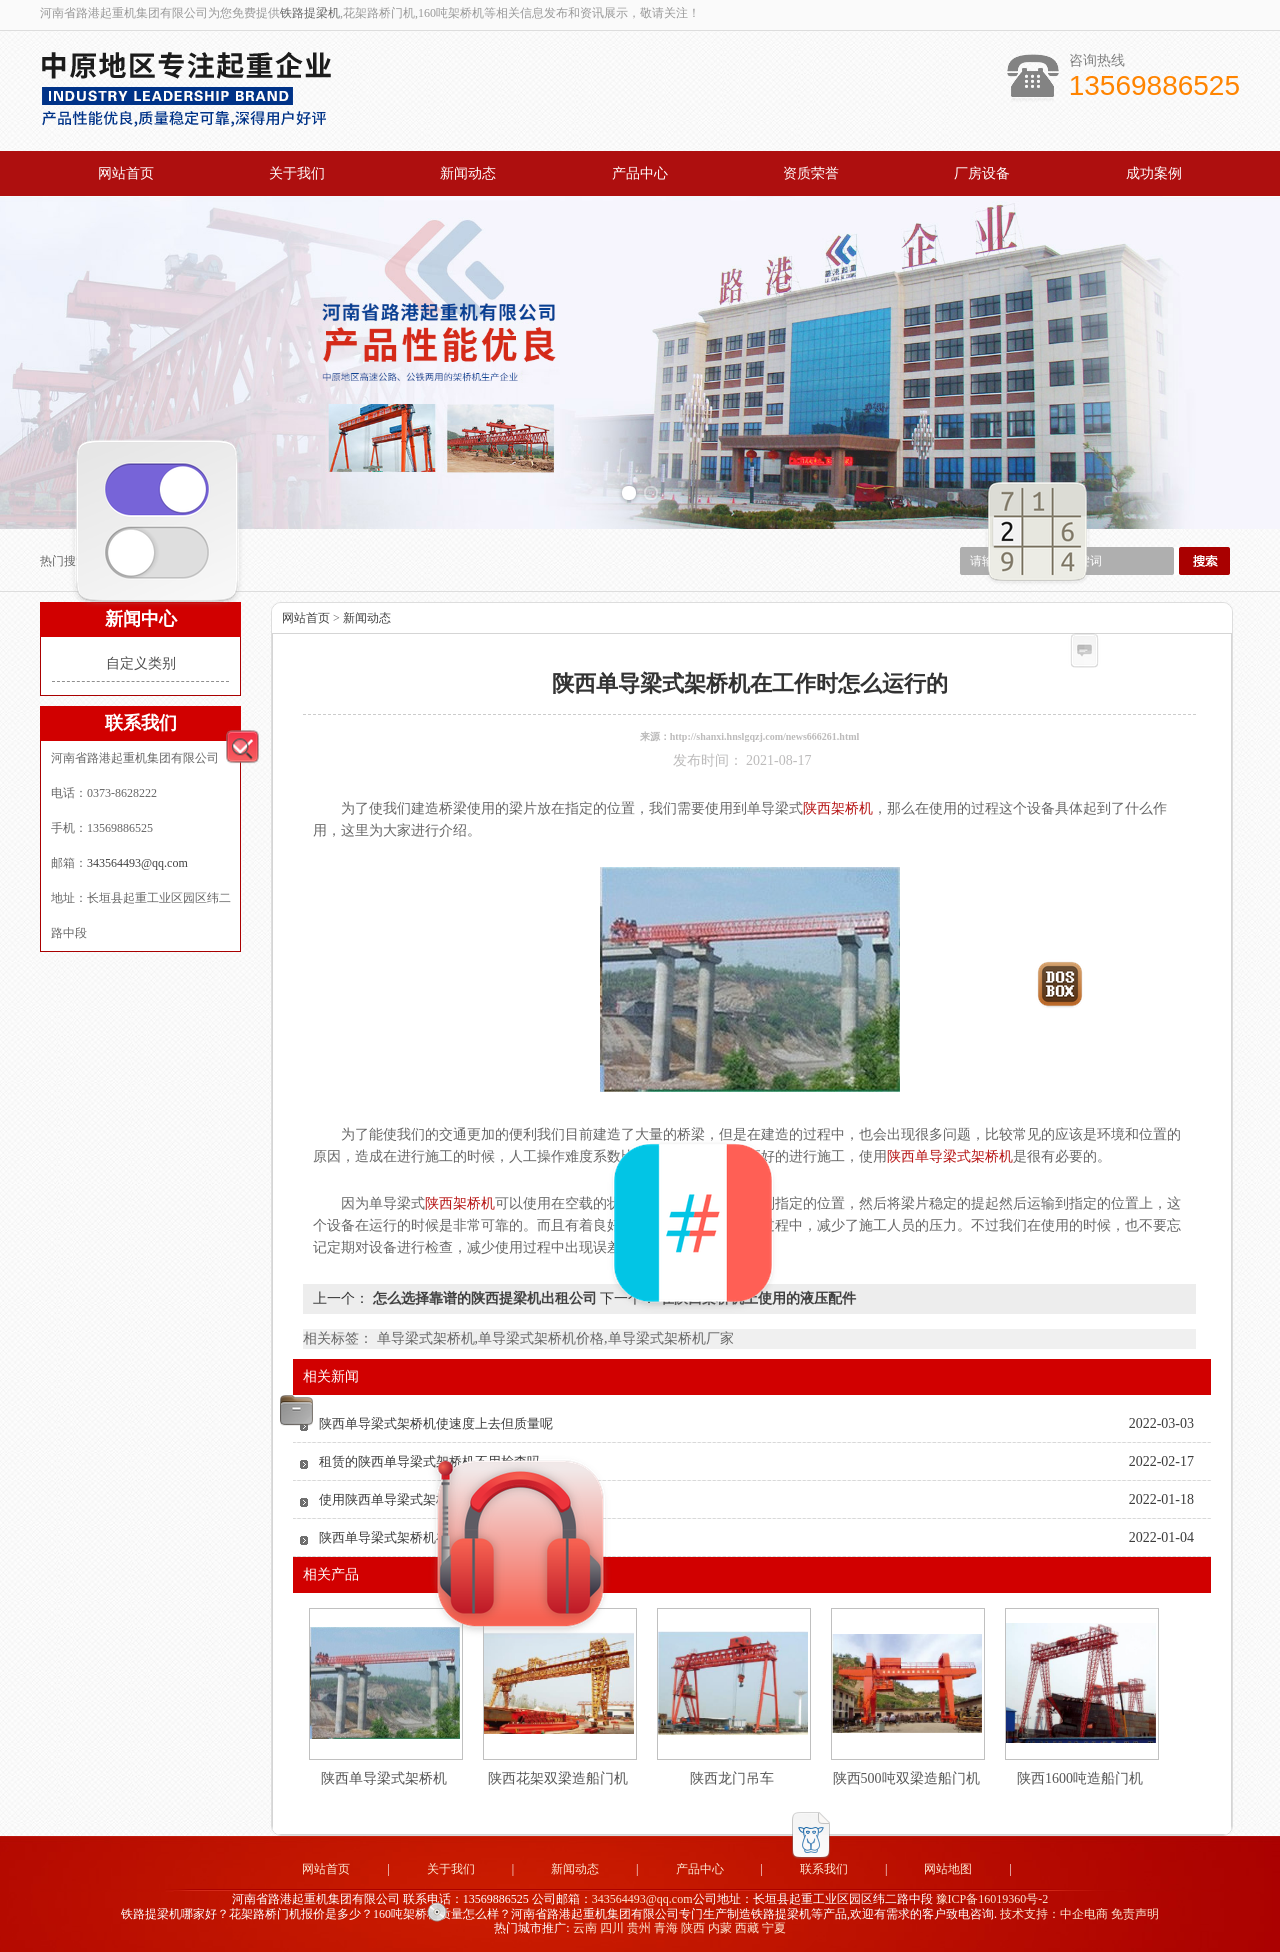 The height and width of the screenshot is (1952, 1280). What do you see at coordinates (242, 746) in the screenshot?
I see `open dconf editor application` at bounding box center [242, 746].